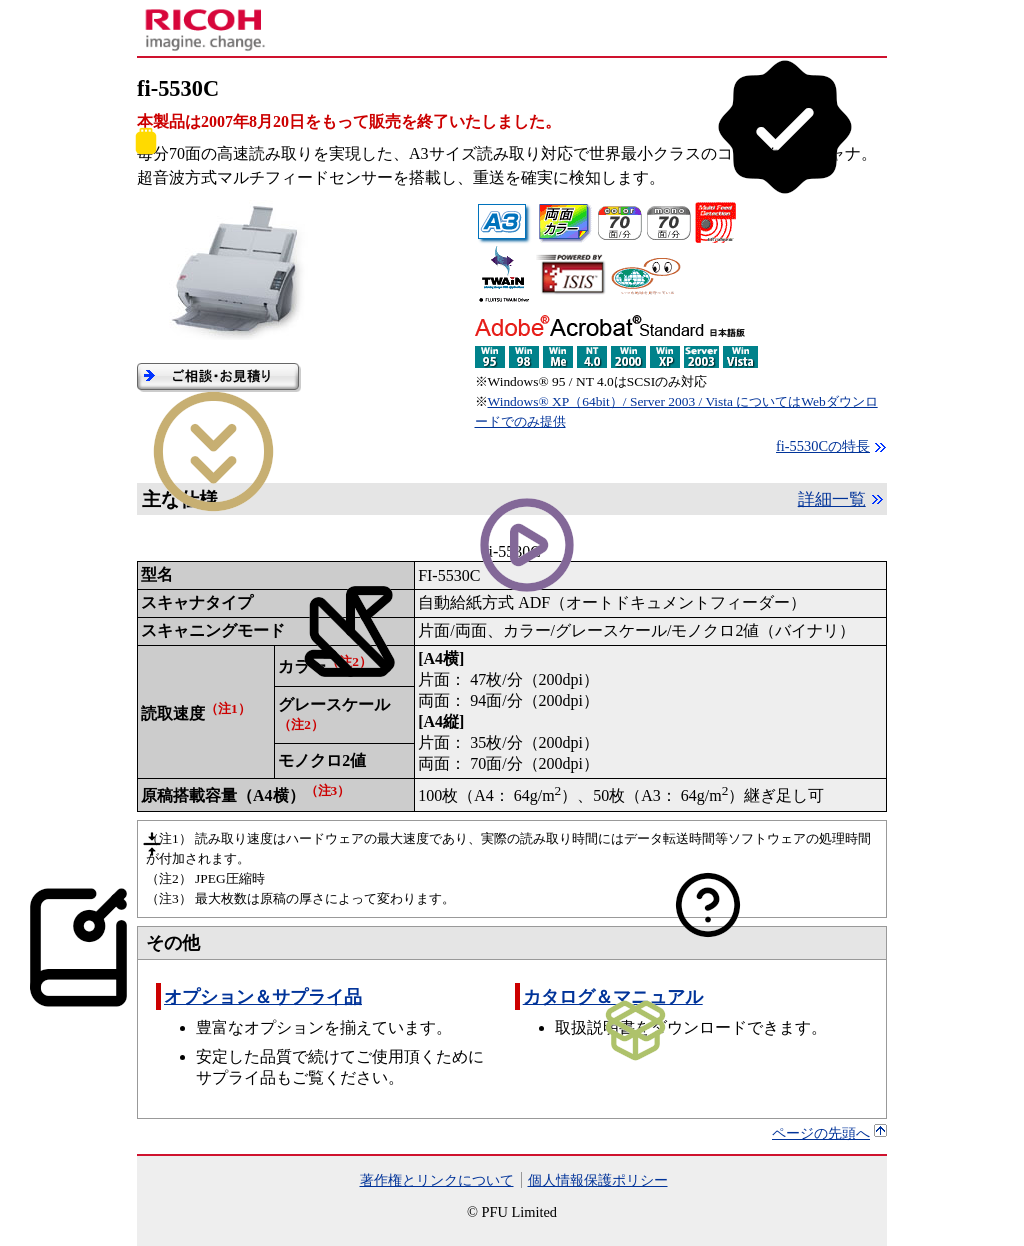 This screenshot has width=1024, height=1246. What do you see at coordinates (635, 1030) in the screenshot?
I see `view package contents` at bounding box center [635, 1030].